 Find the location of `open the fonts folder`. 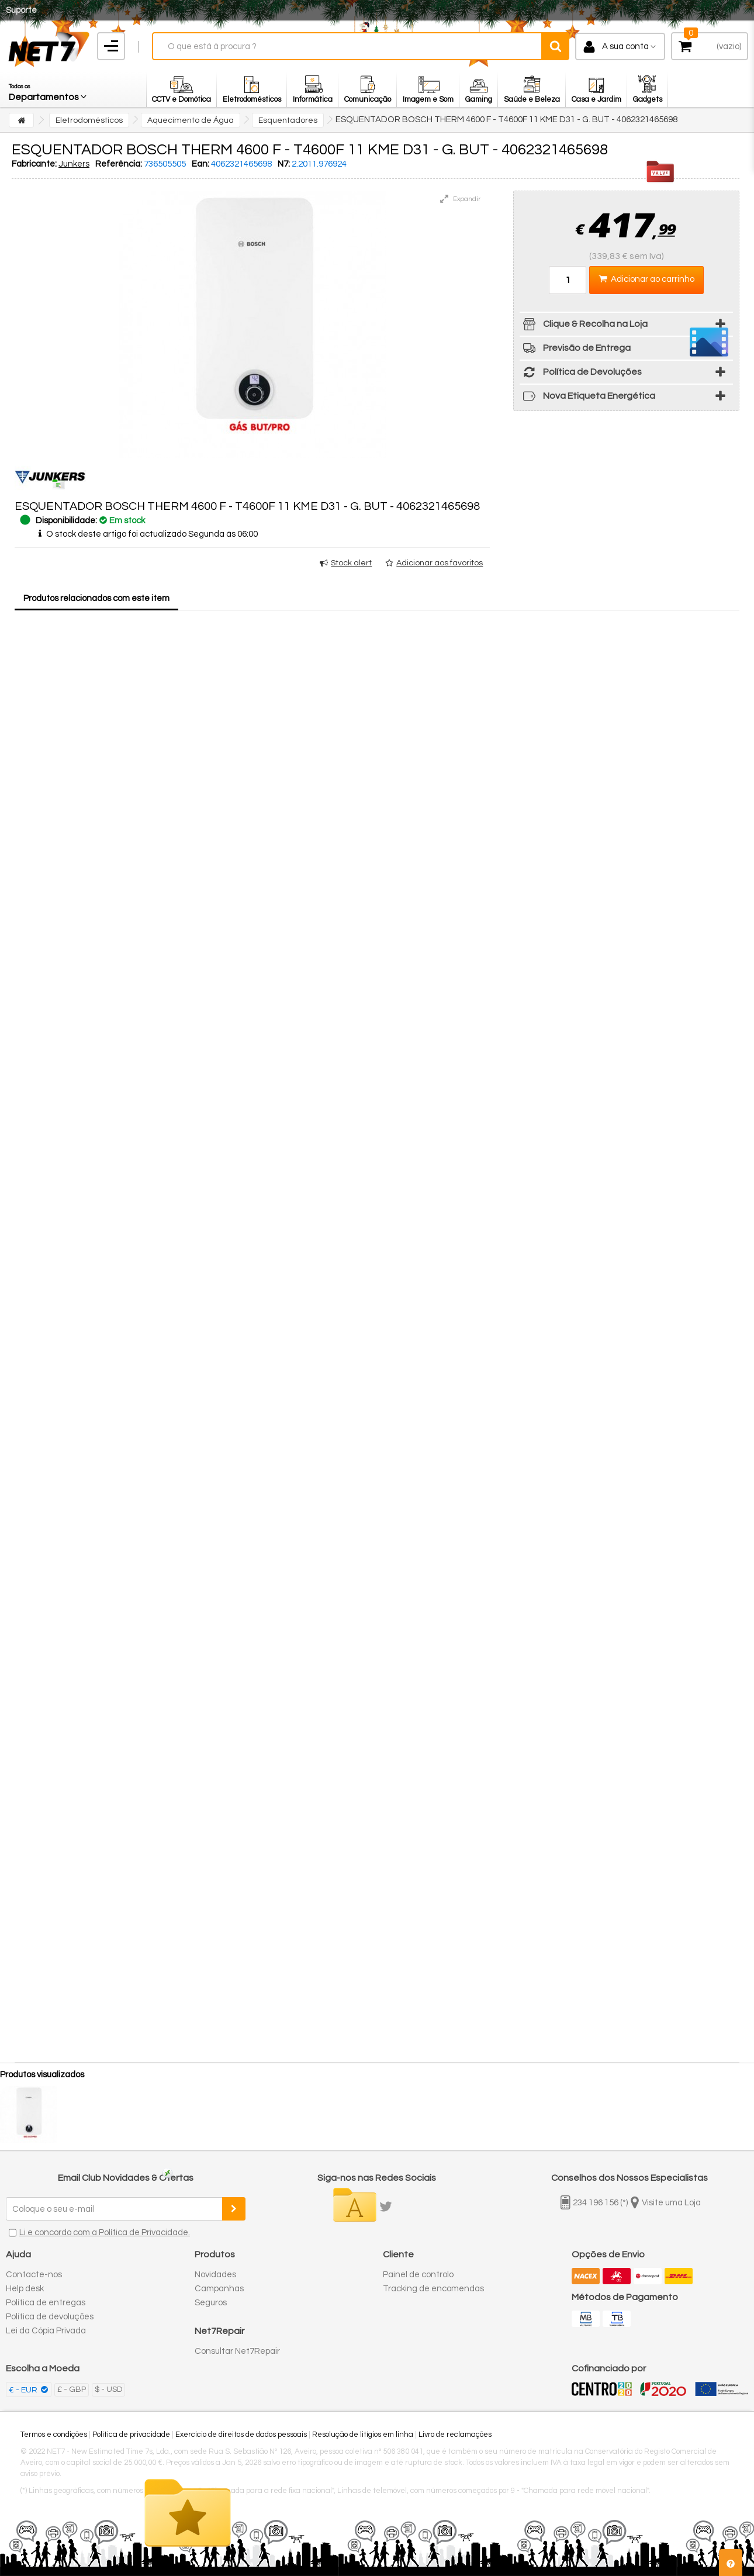

open the fonts folder is located at coordinates (355, 2206).